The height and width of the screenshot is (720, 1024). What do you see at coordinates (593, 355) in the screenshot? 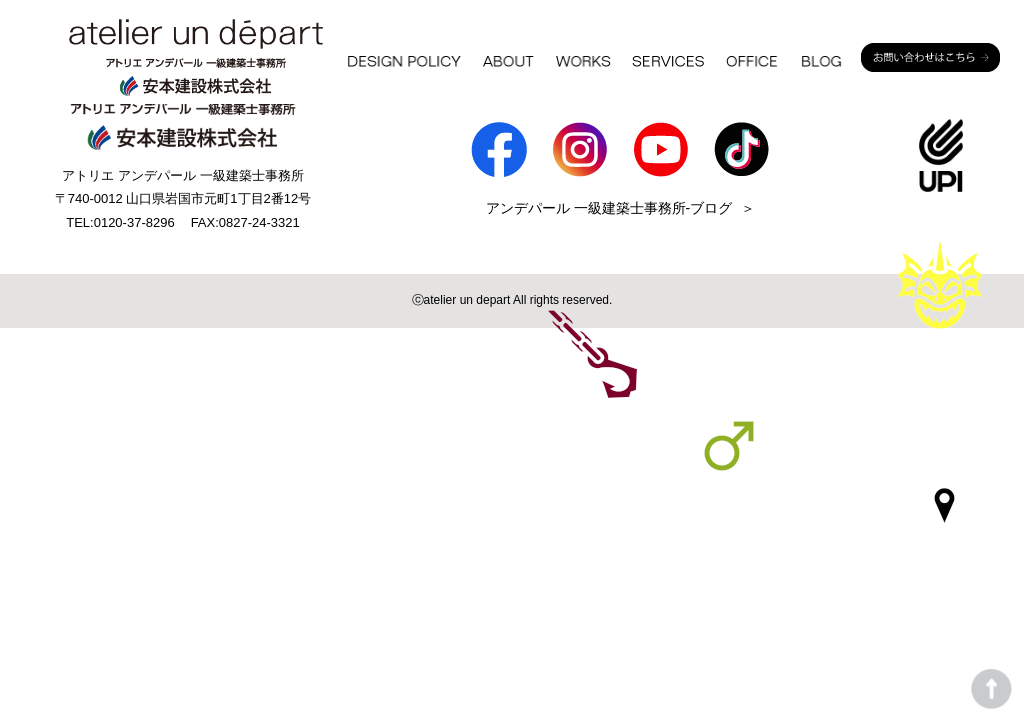
I see `equip meat hook weapon or tool` at bounding box center [593, 355].